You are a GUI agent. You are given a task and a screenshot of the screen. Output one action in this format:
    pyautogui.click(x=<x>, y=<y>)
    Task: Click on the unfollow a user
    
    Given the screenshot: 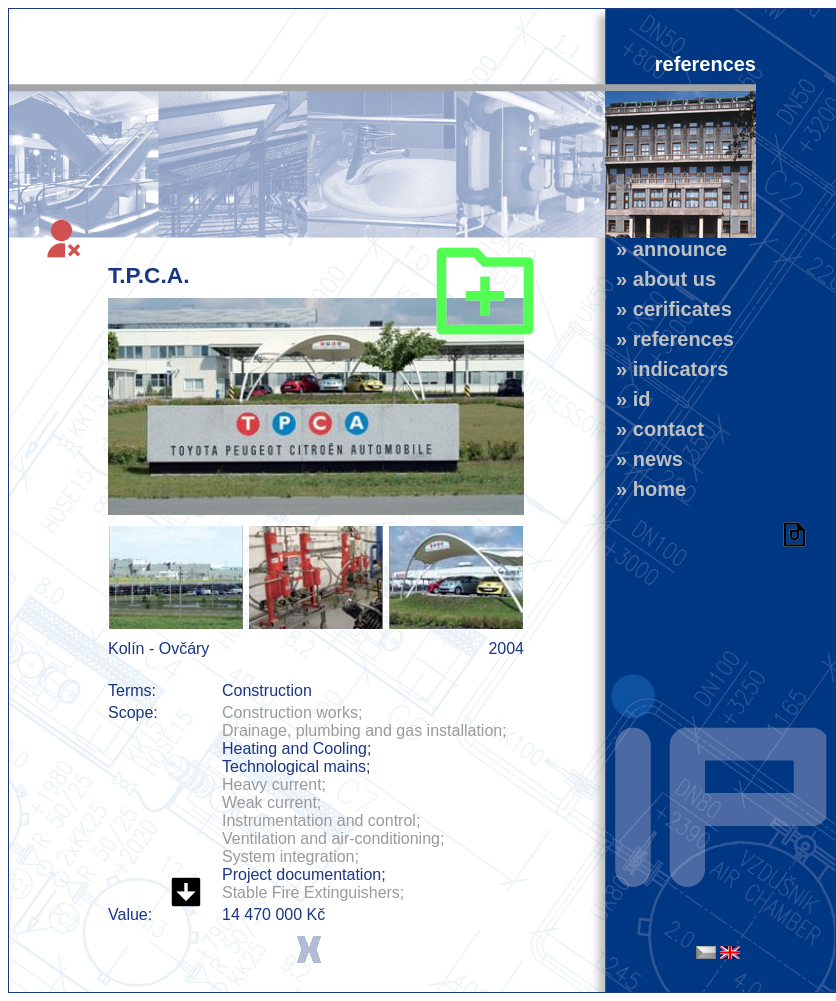 What is the action you would take?
    pyautogui.click(x=61, y=239)
    